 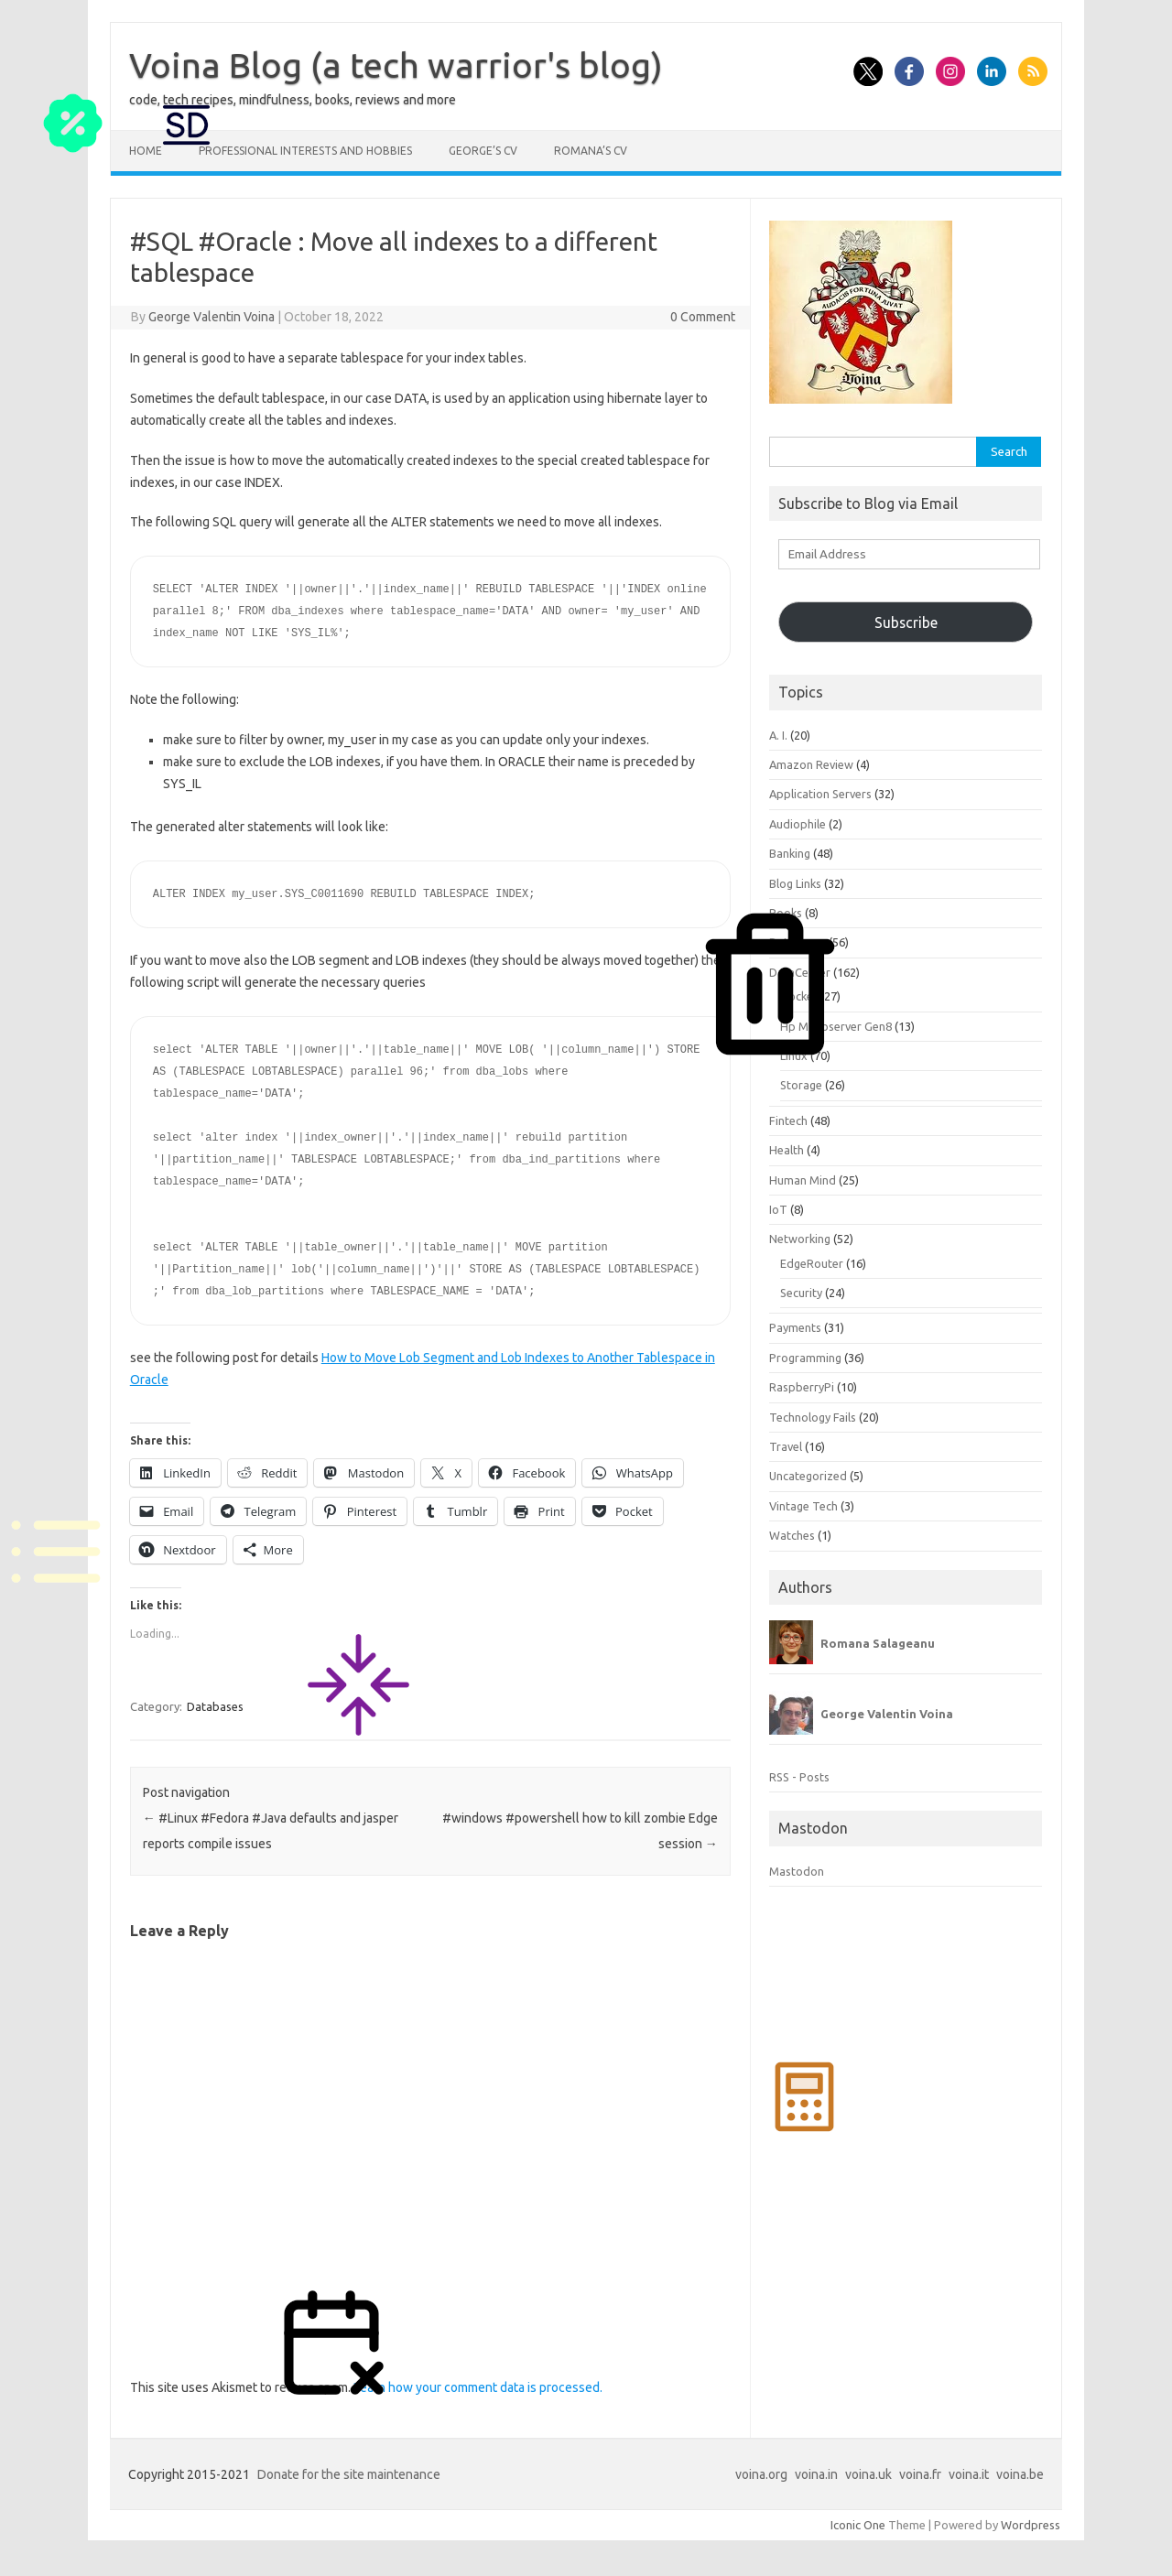 I want to click on view items in list format, so click(x=56, y=1552).